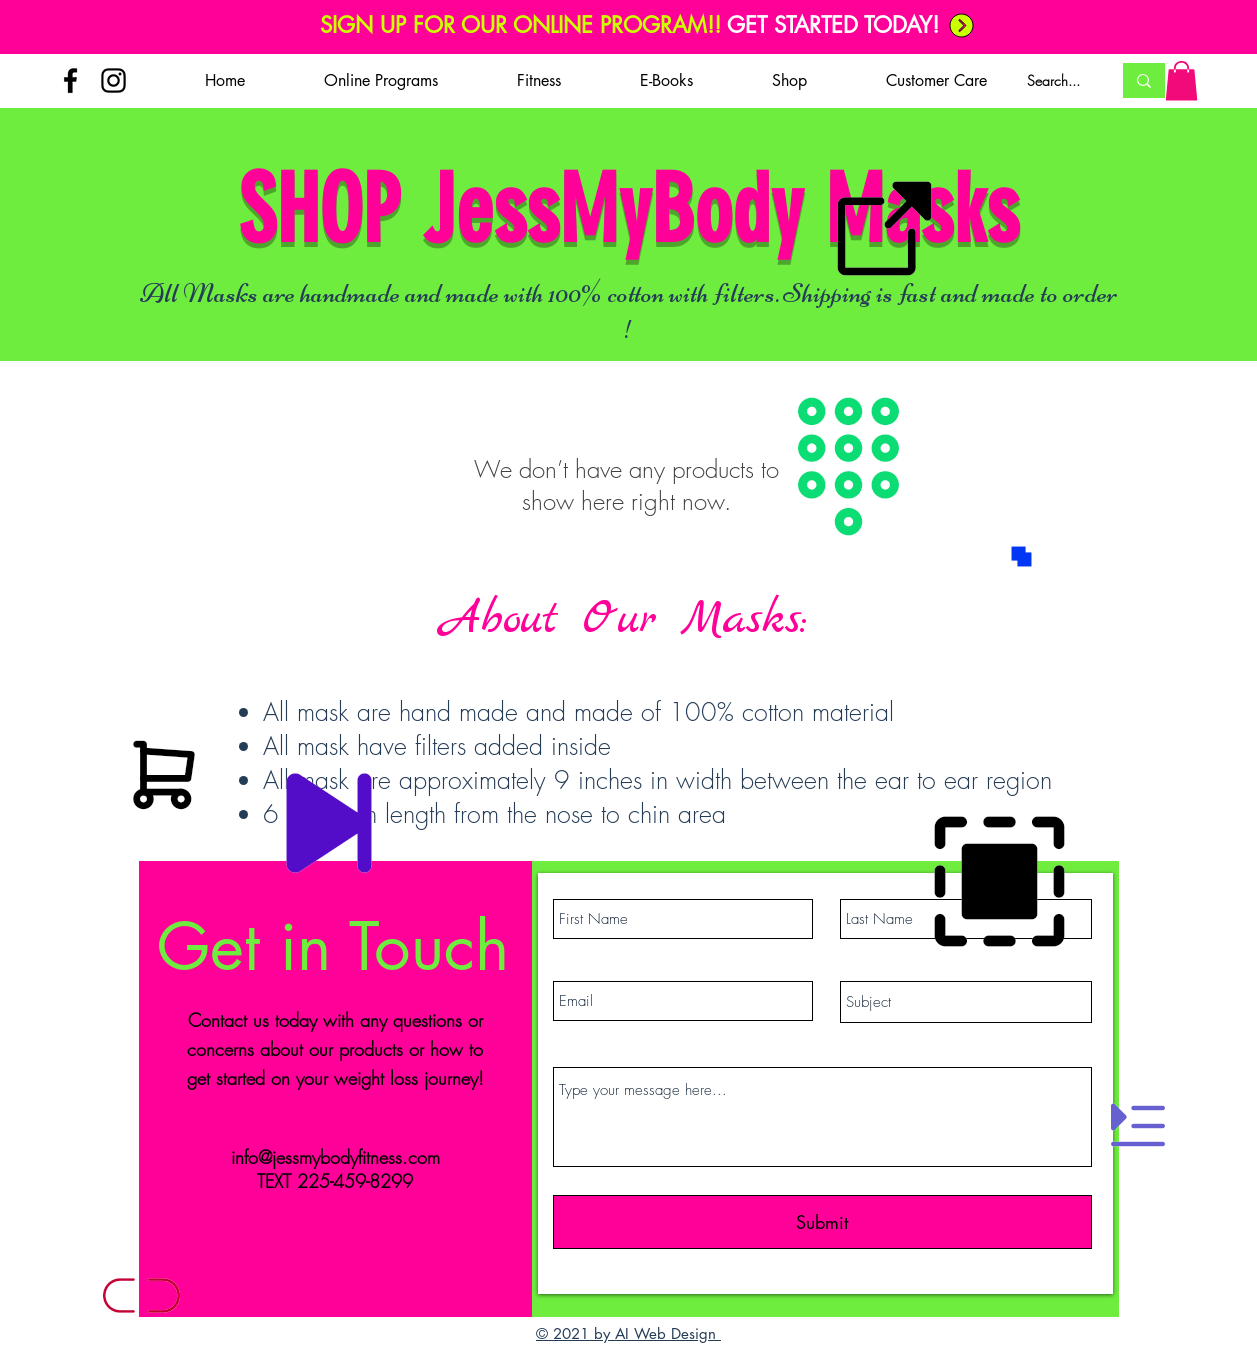  I want to click on merge or unite selected layers, so click(1021, 556).